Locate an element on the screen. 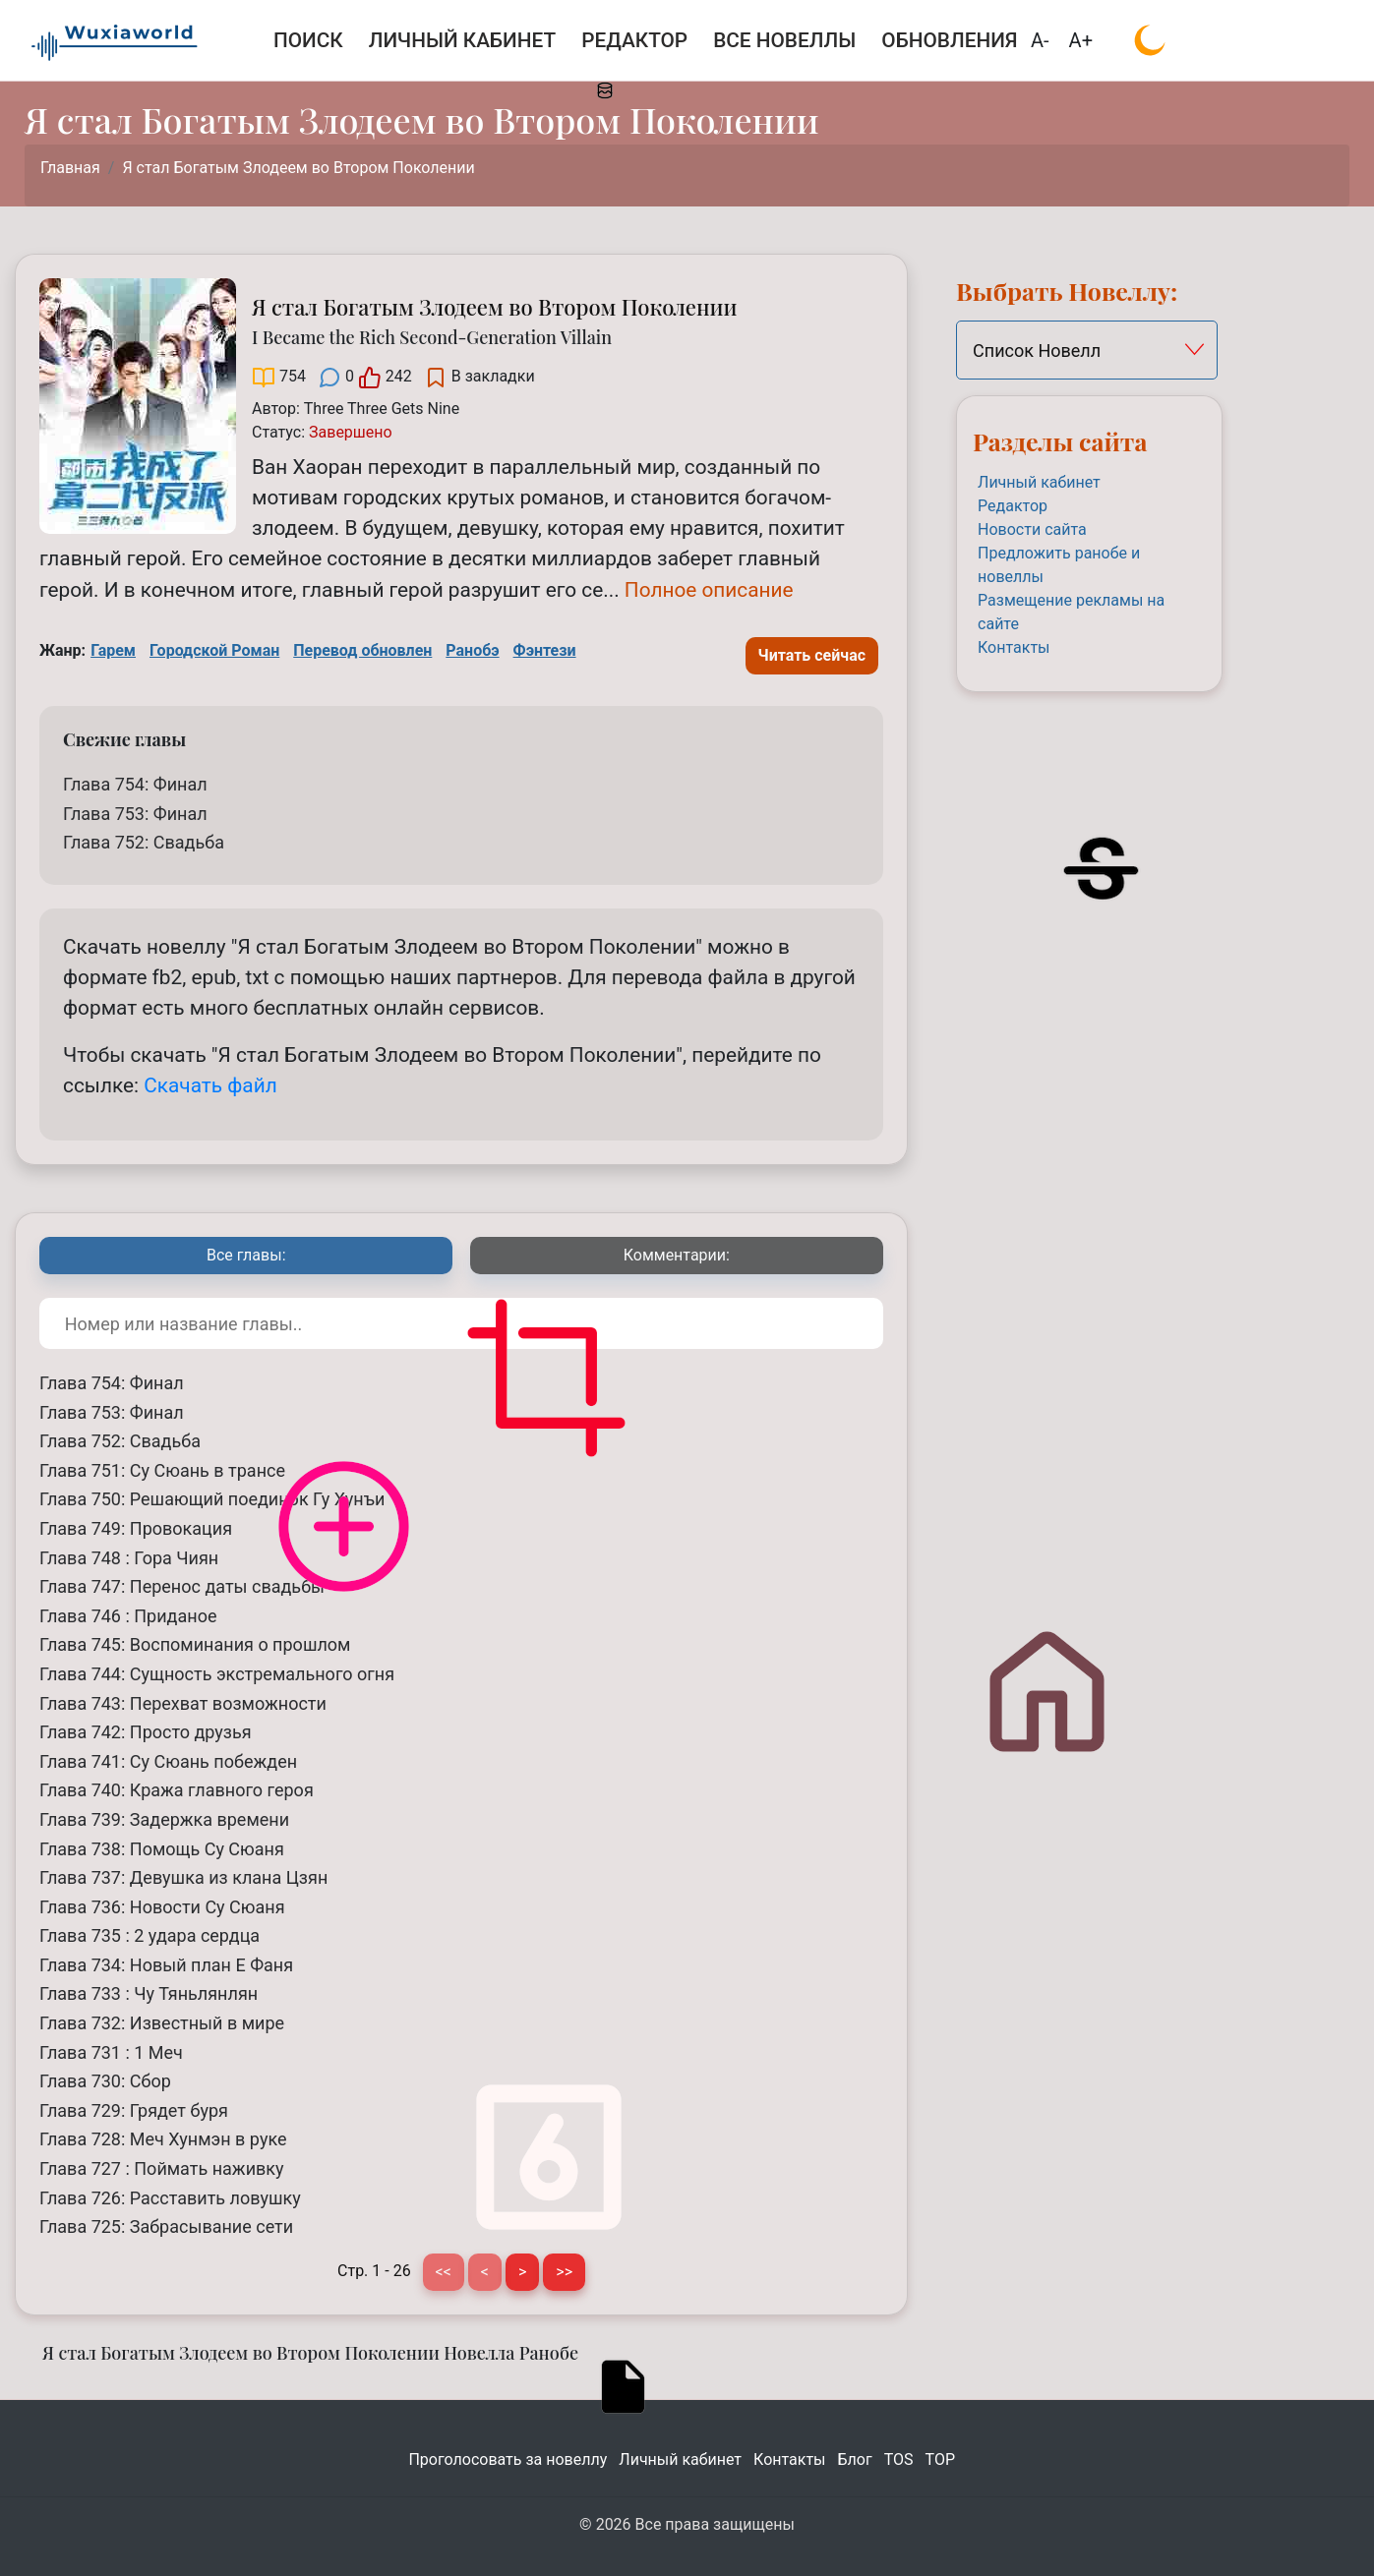  apply strikethrough formatting to selected text is located at coordinates (1101, 874).